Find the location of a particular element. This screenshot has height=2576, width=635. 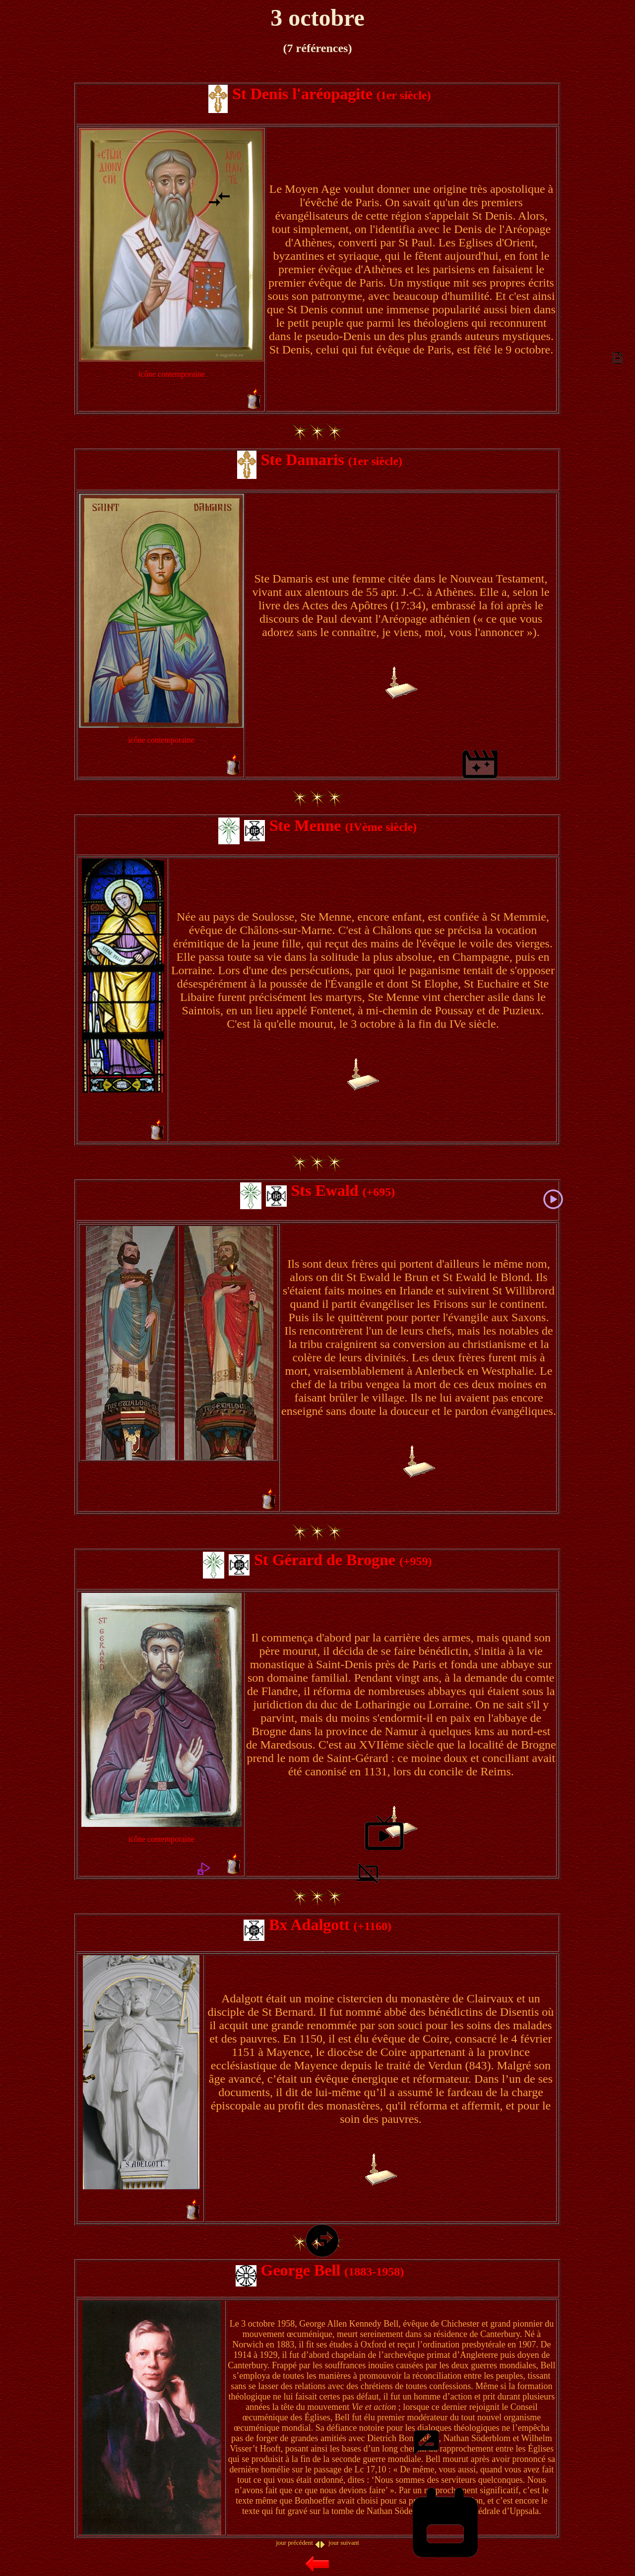

view document contents is located at coordinates (618, 358).